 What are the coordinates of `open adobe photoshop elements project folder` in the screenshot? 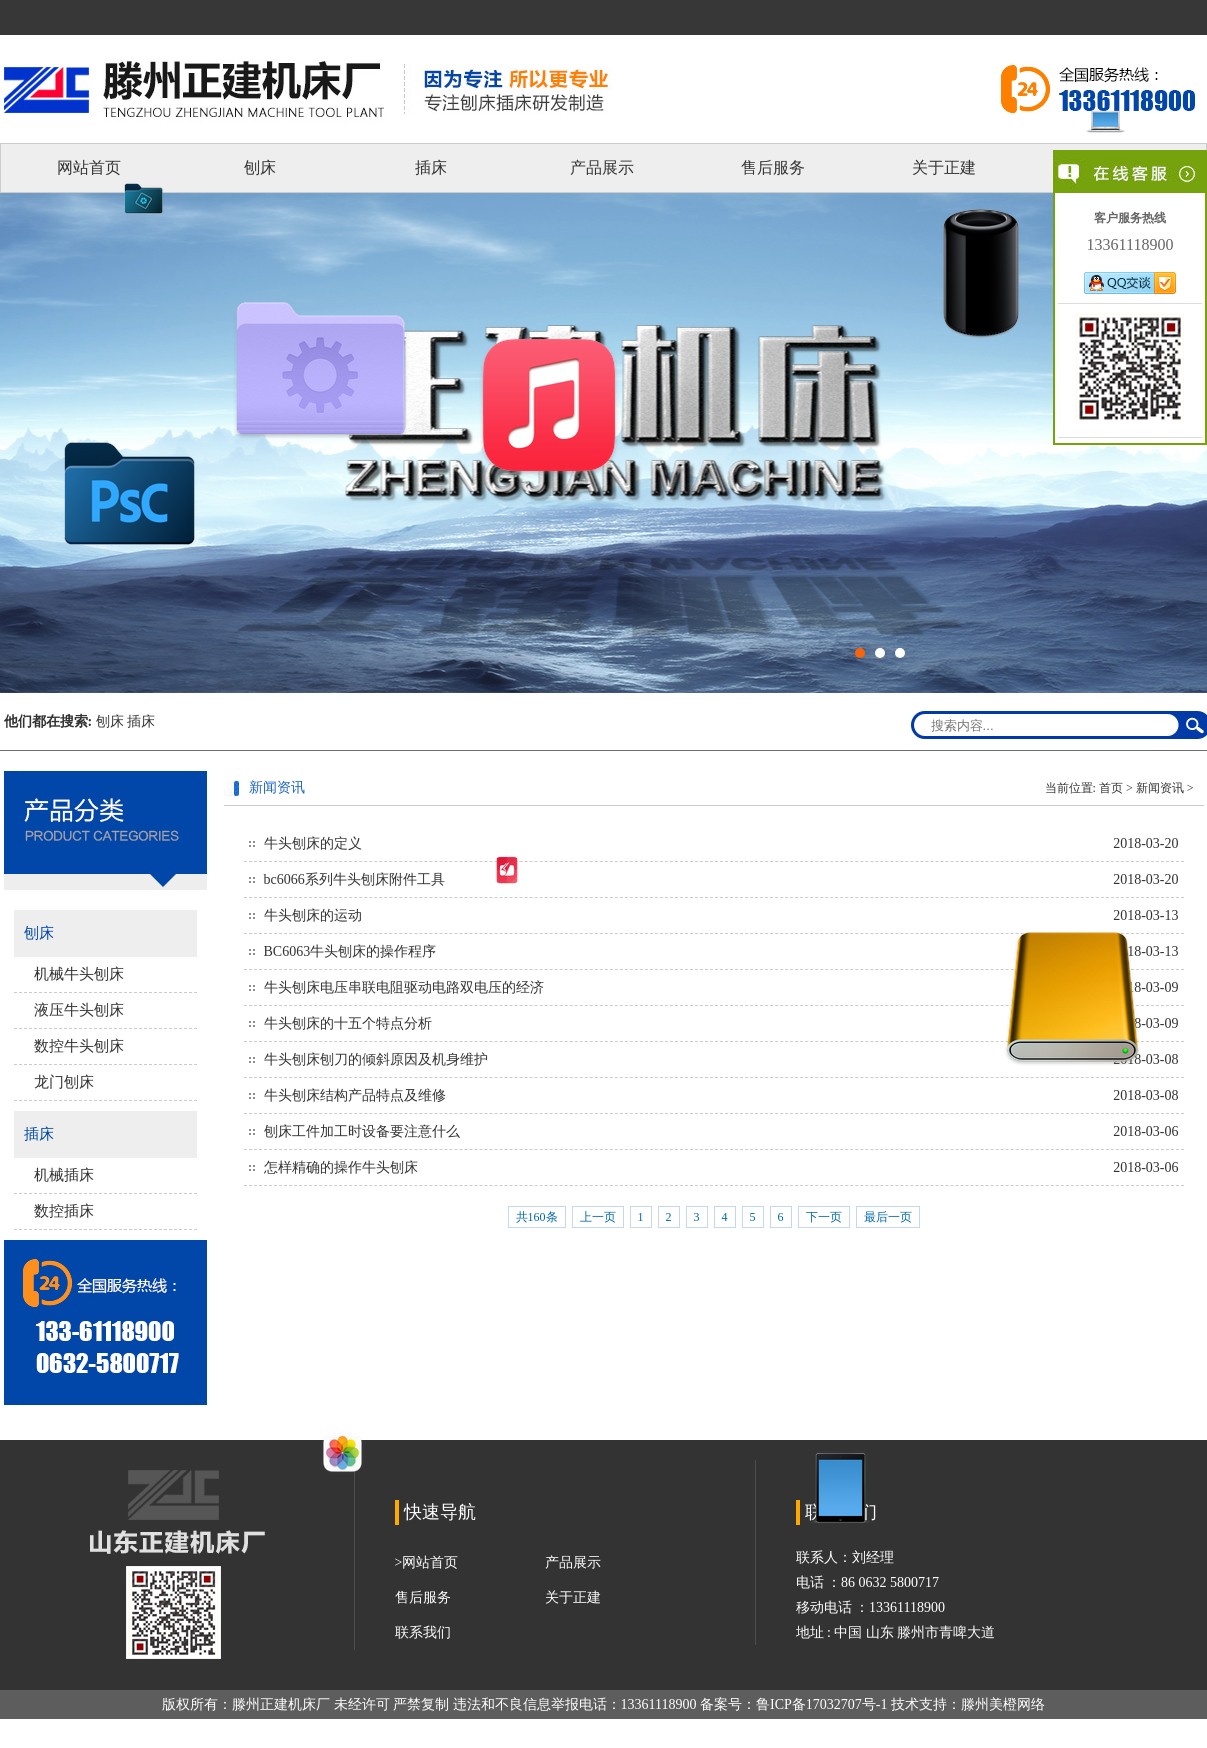 It's located at (143, 199).